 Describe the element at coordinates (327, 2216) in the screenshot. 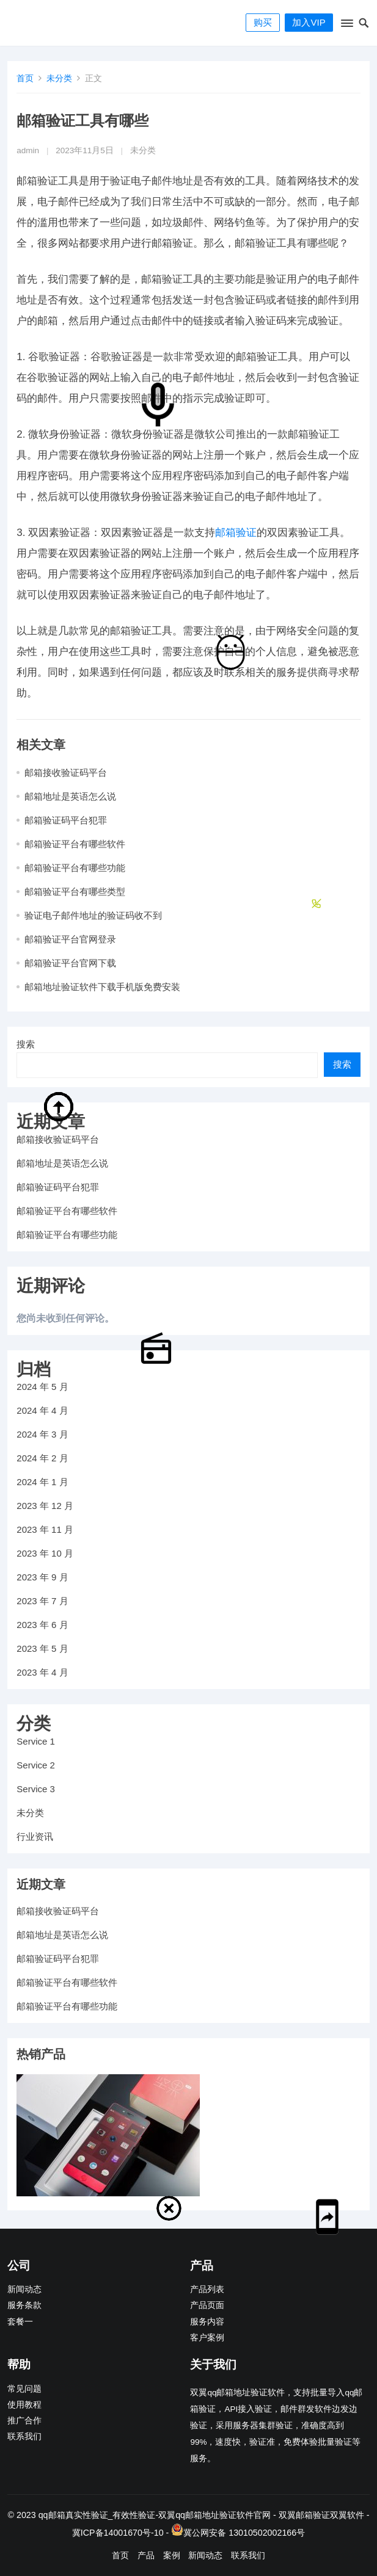

I see `share your mobile screen with others` at that location.